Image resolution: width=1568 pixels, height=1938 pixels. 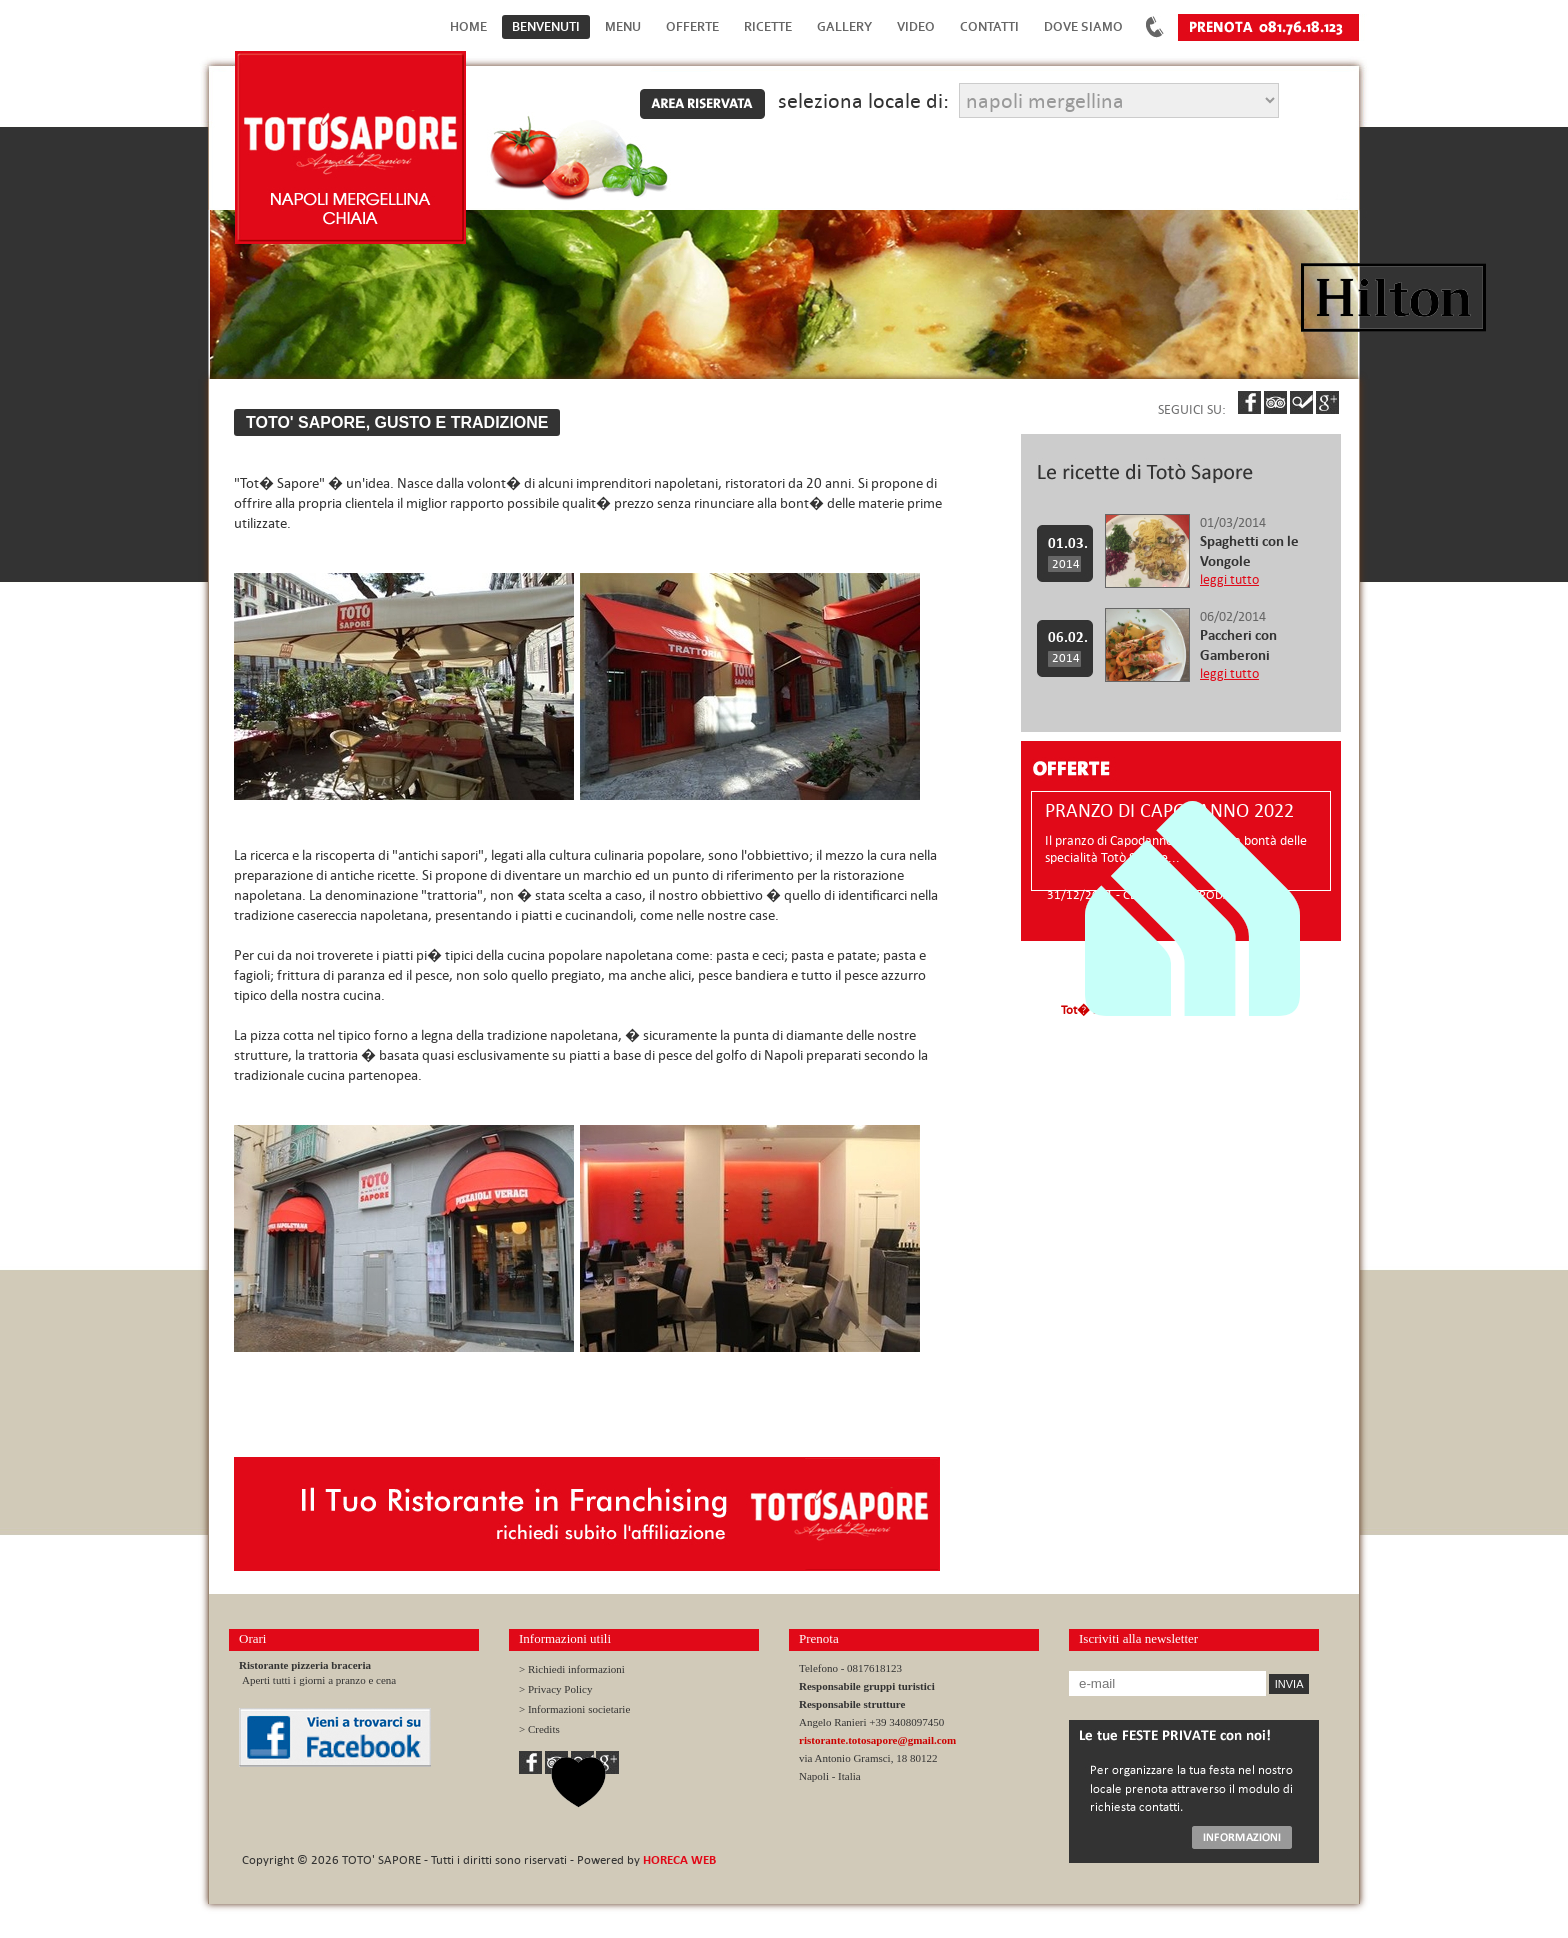 What do you see at coordinates (1192, 908) in the screenshot?
I see `open the kasa smart home app` at bounding box center [1192, 908].